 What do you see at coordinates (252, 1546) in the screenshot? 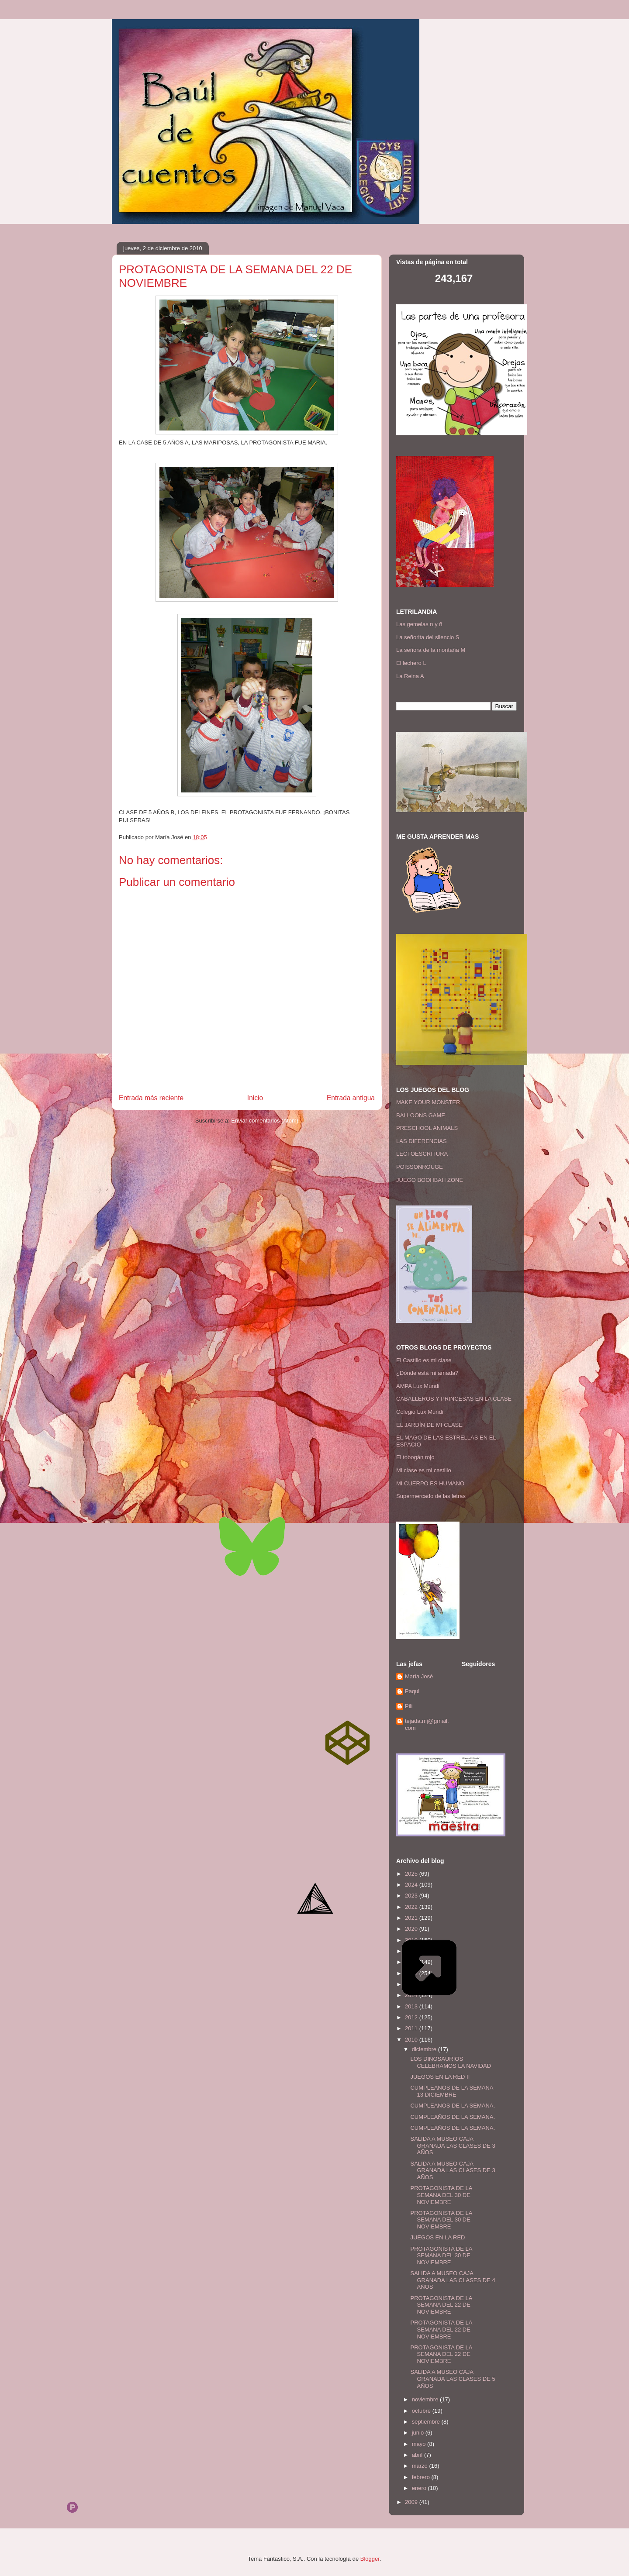
I see `open Bluesky app` at bounding box center [252, 1546].